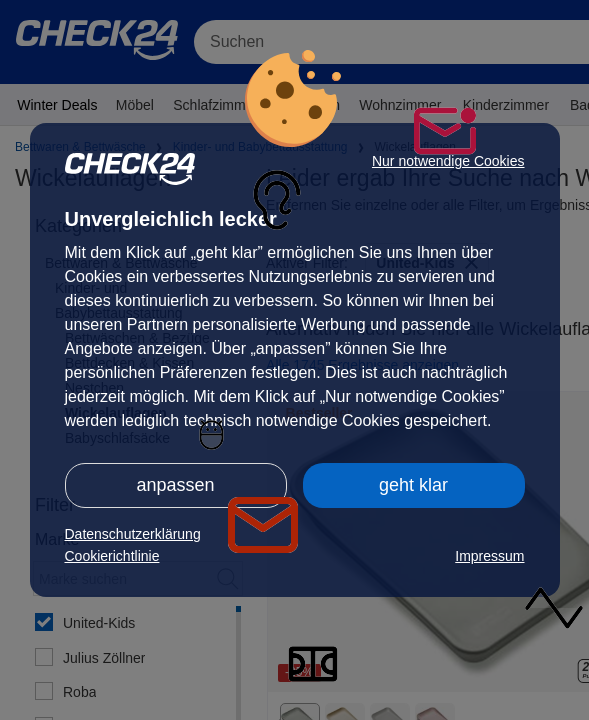 The height and width of the screenshot is (720, 589). What do you see at coordinates (313, 664) in the screenshot?
I see `view basketball court availability` at bounding box center [313, 664].